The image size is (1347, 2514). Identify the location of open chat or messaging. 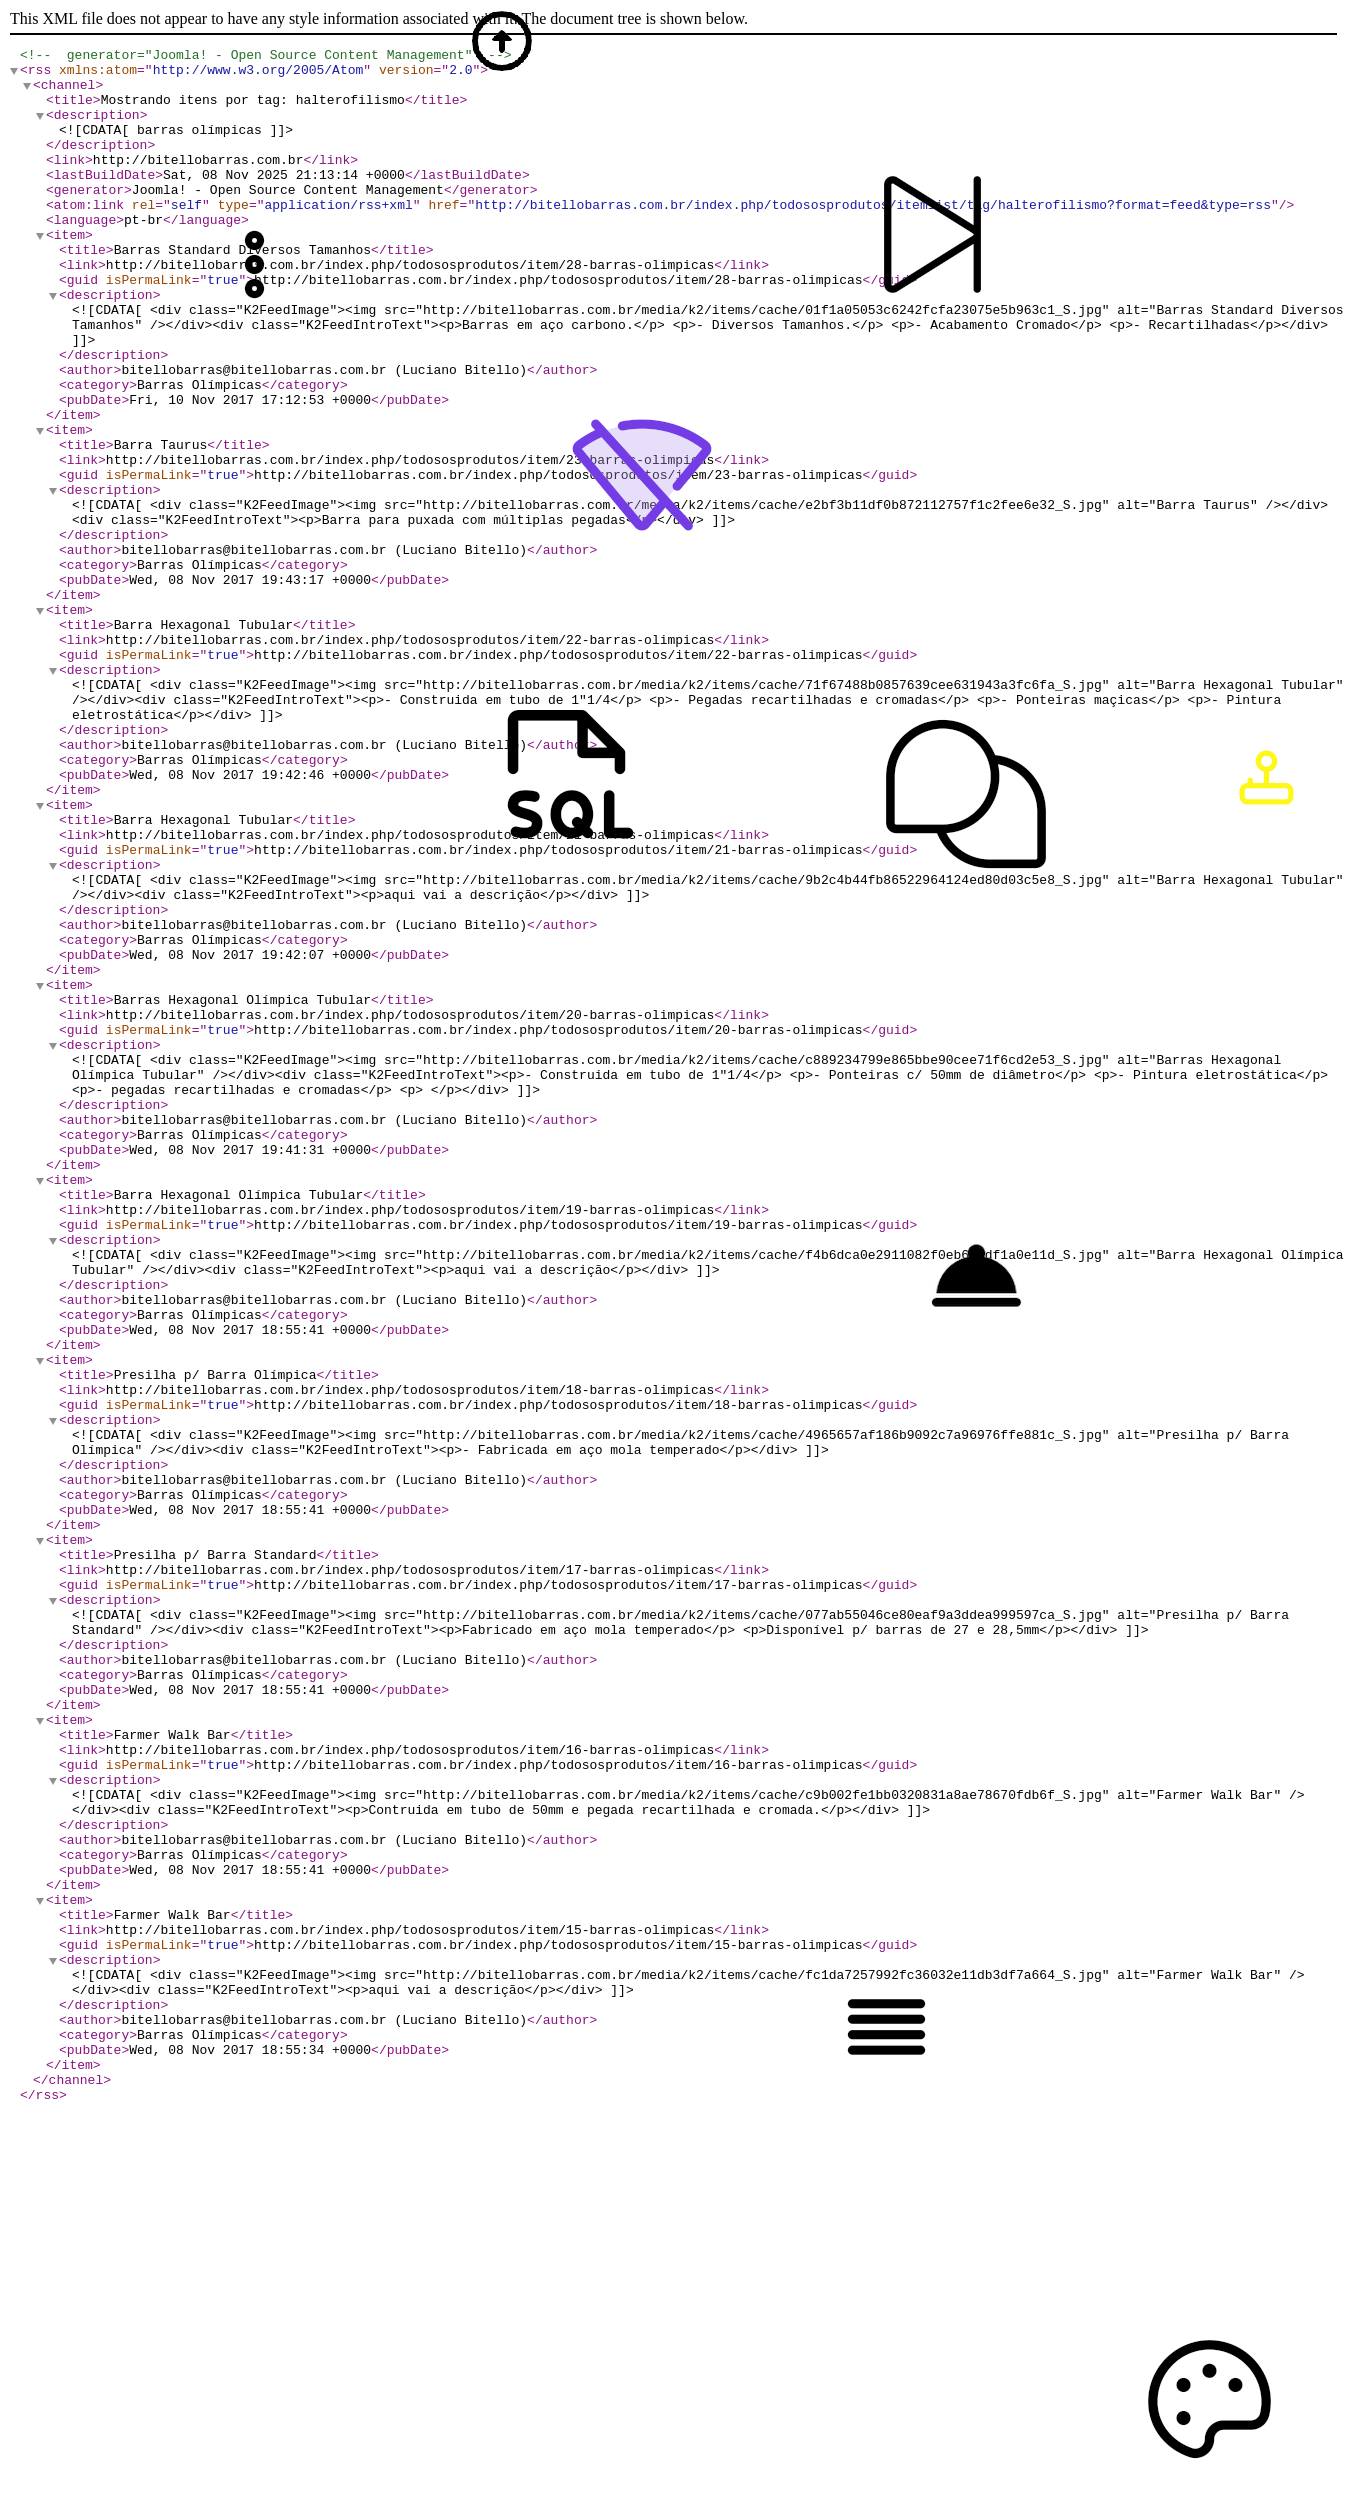
(966, 794).